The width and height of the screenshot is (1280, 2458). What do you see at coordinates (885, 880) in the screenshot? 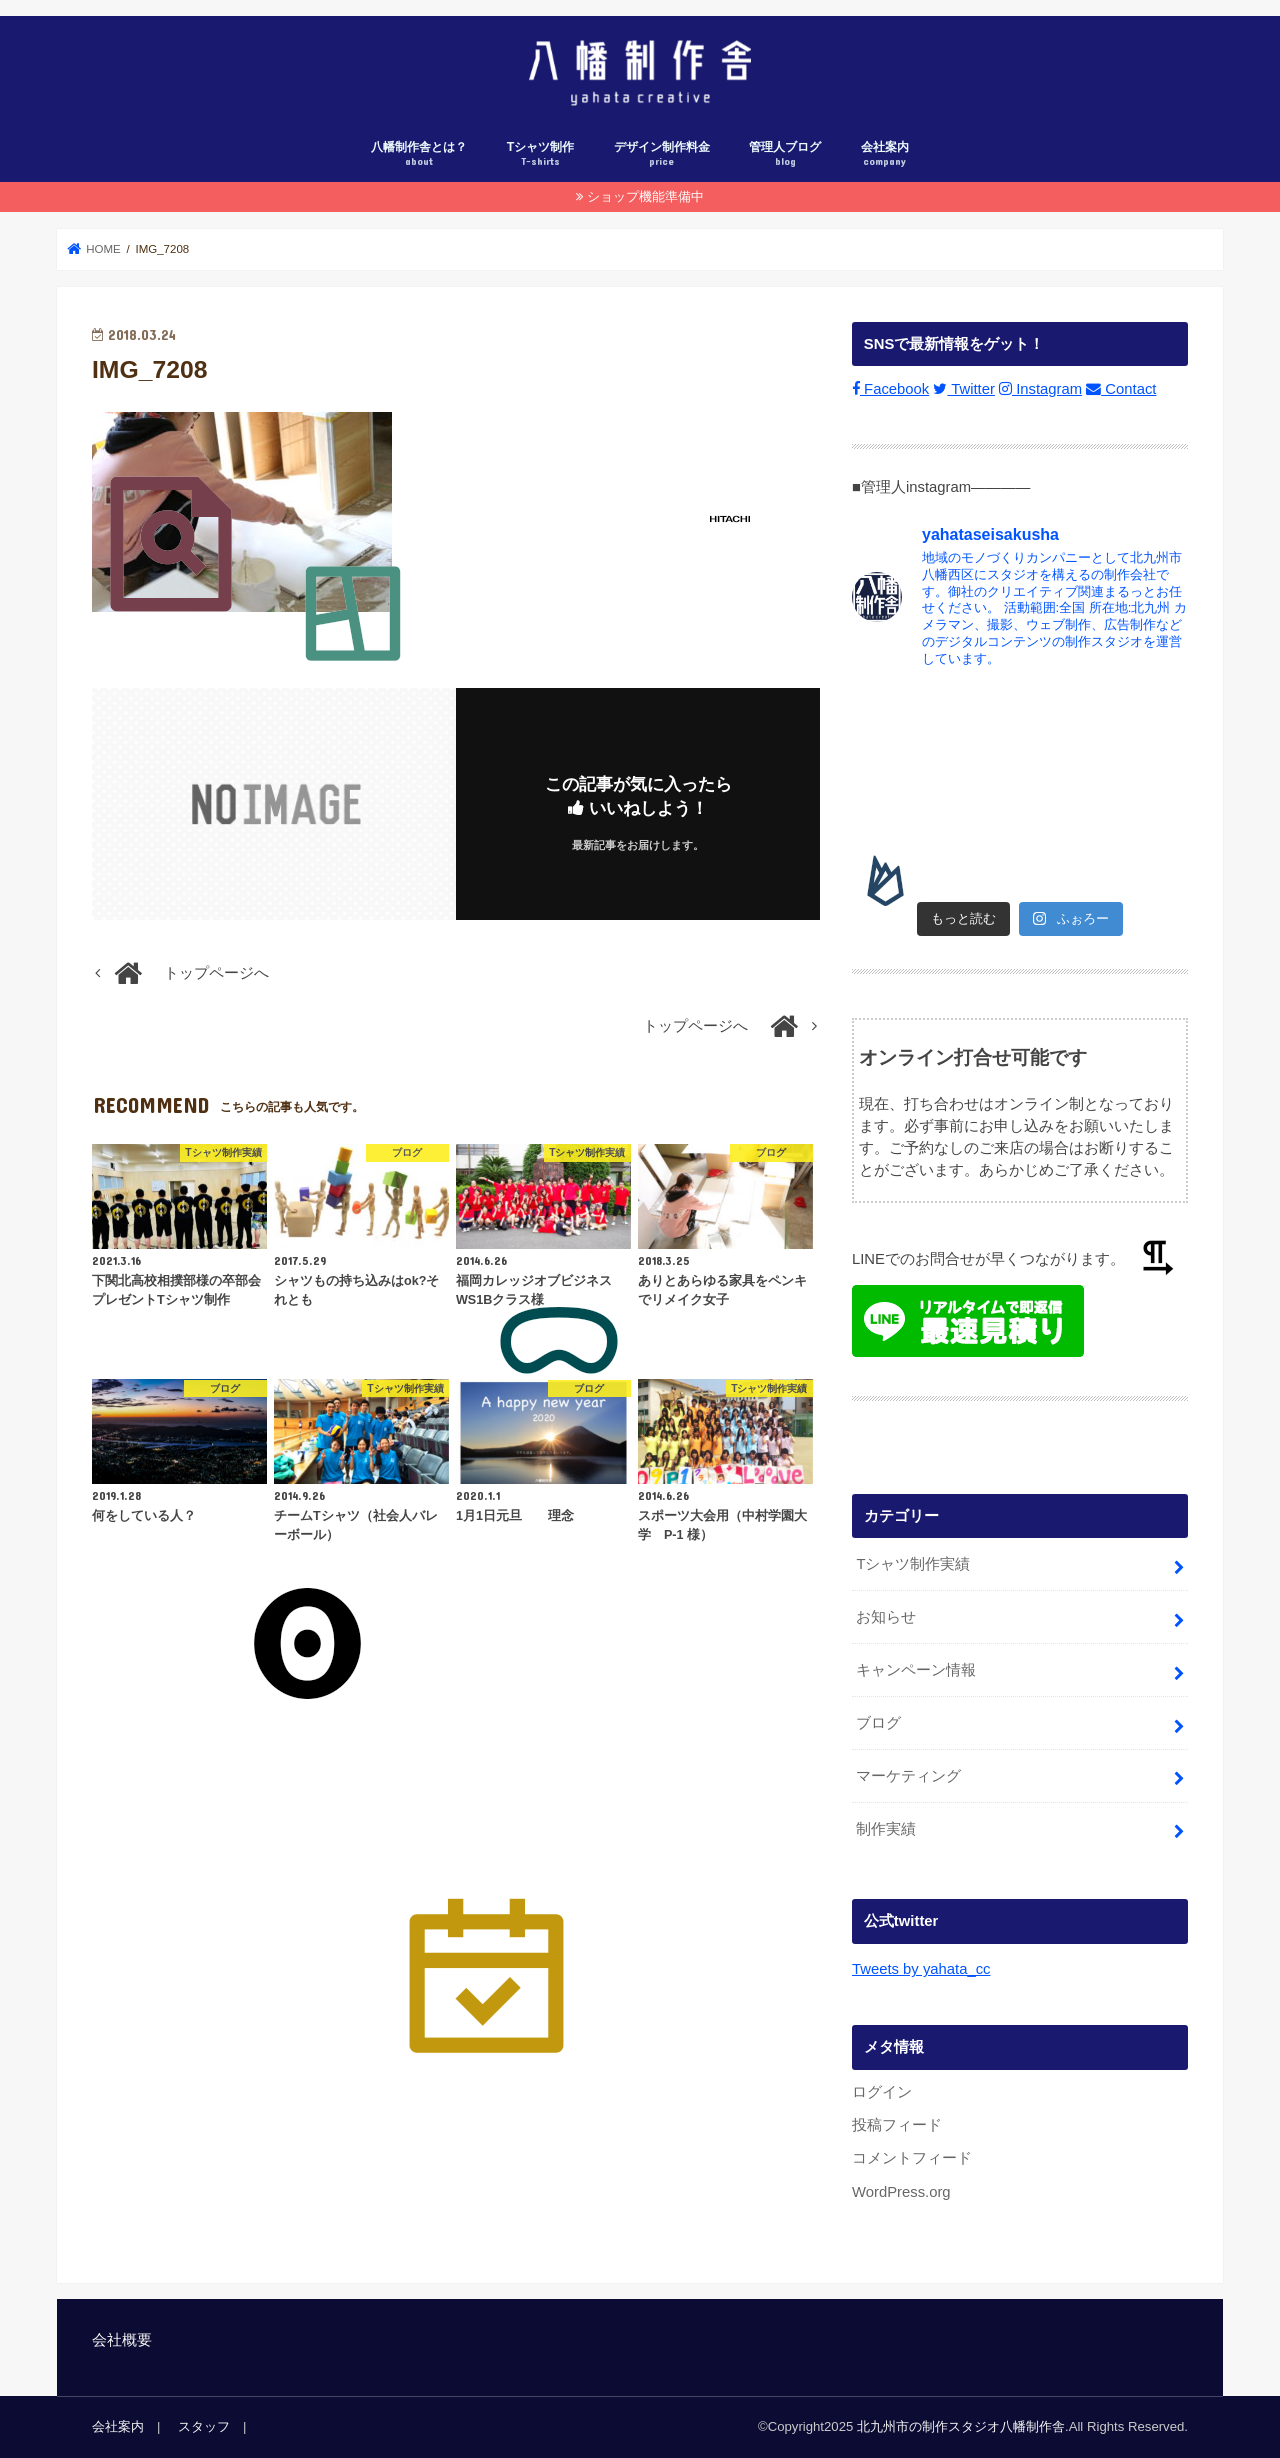
I see `Firebase platform logo` at bounding box center [885, 880].